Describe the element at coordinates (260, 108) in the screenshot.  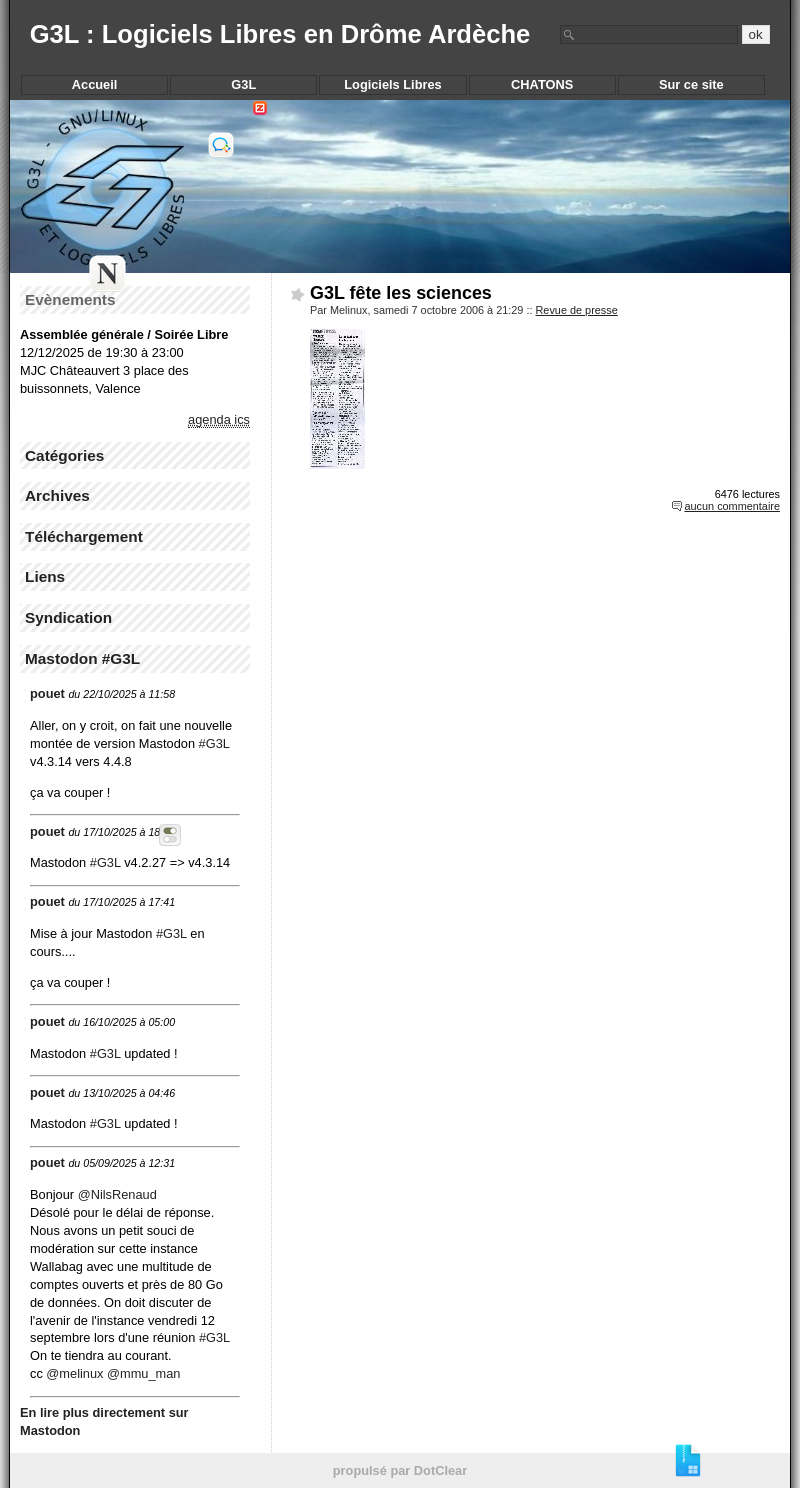
I see `open Zrythm digital audio workstation` at that location.